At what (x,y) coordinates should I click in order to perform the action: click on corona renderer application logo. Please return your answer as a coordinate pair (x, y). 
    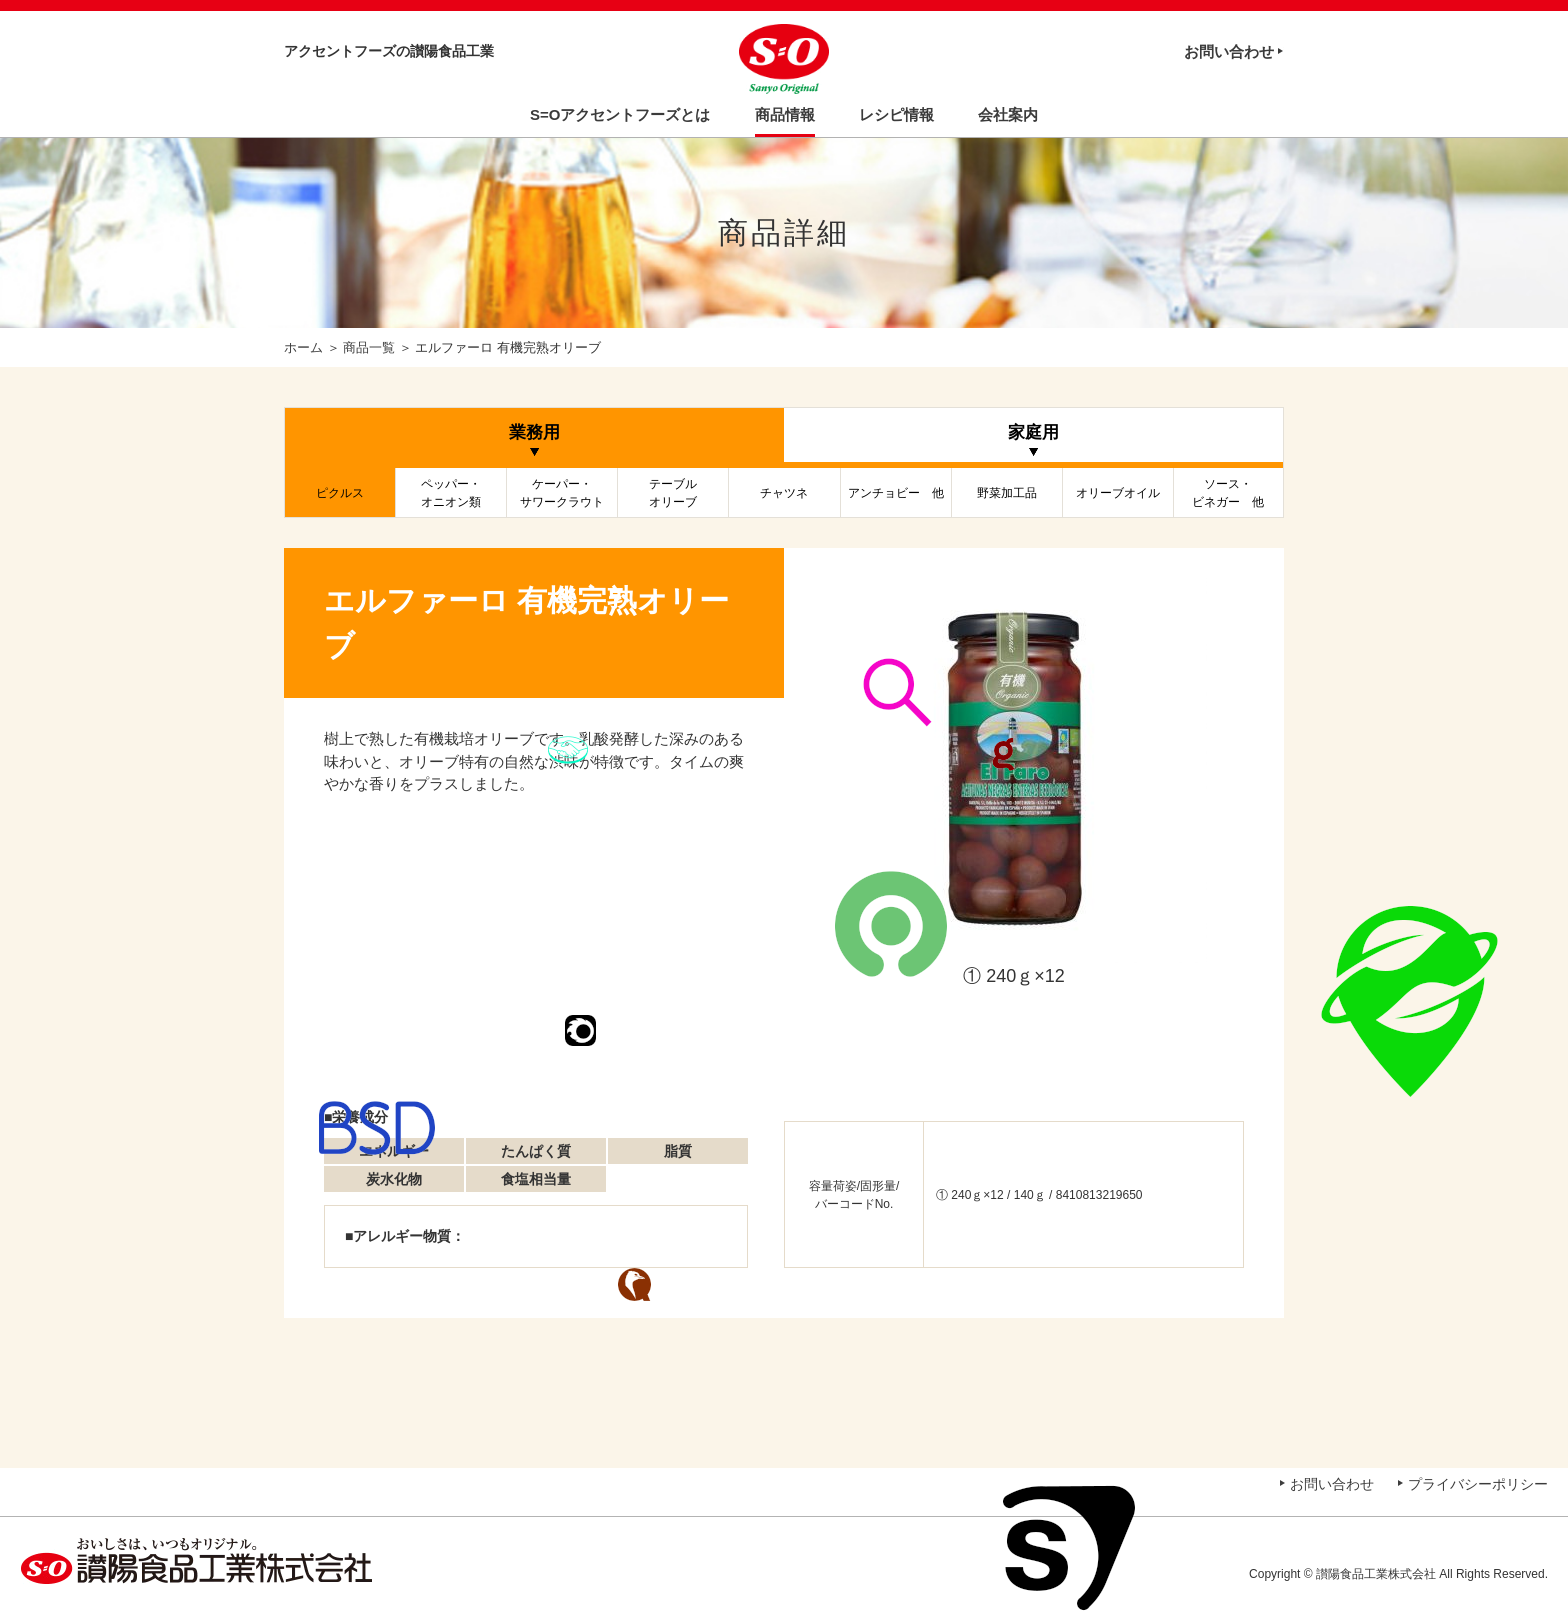
    Looking at the image, I should click on (580, 1030).